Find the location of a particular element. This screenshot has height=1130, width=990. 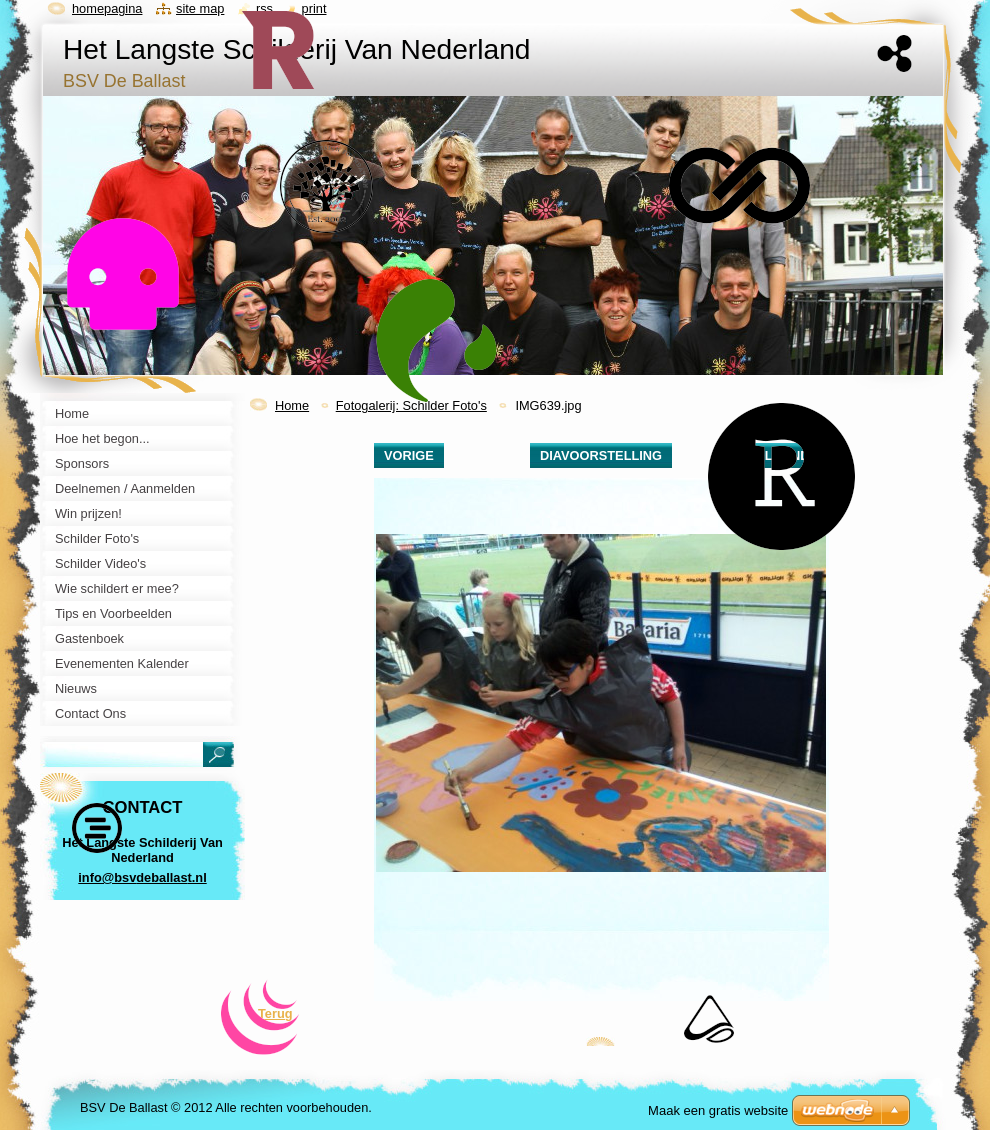

taichi programming language logo is located at coordinates (436, 340).